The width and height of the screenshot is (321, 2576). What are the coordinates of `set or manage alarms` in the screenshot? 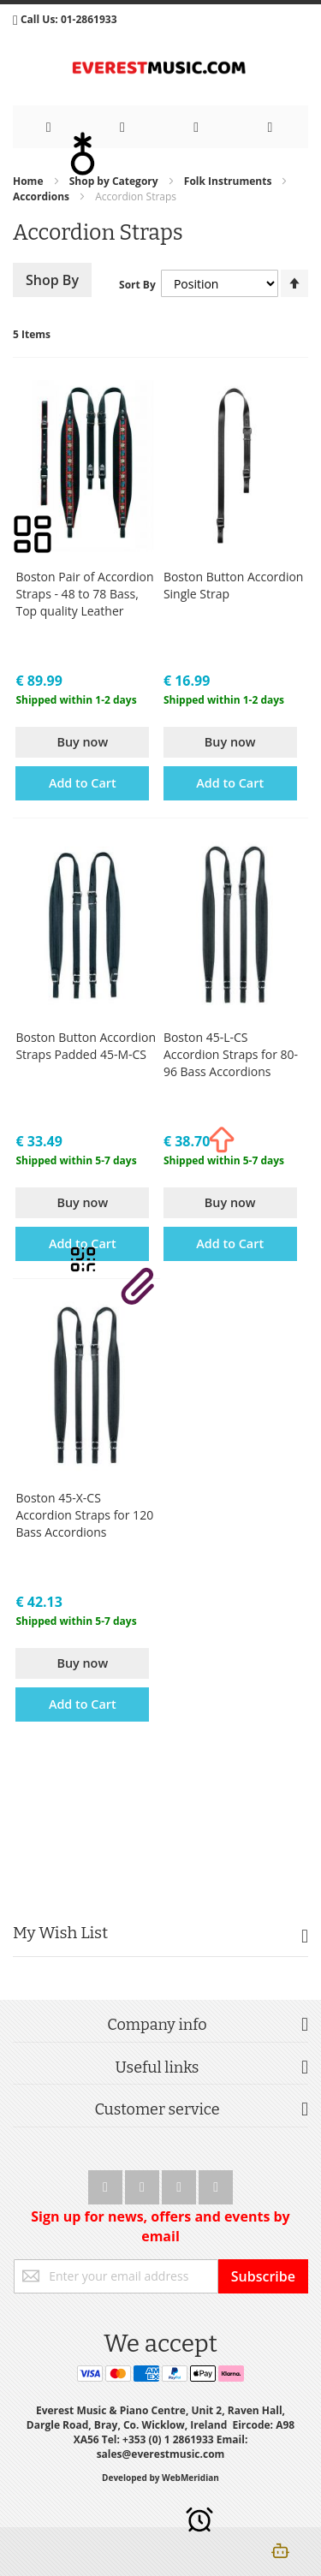 It's located at (199, 2519).